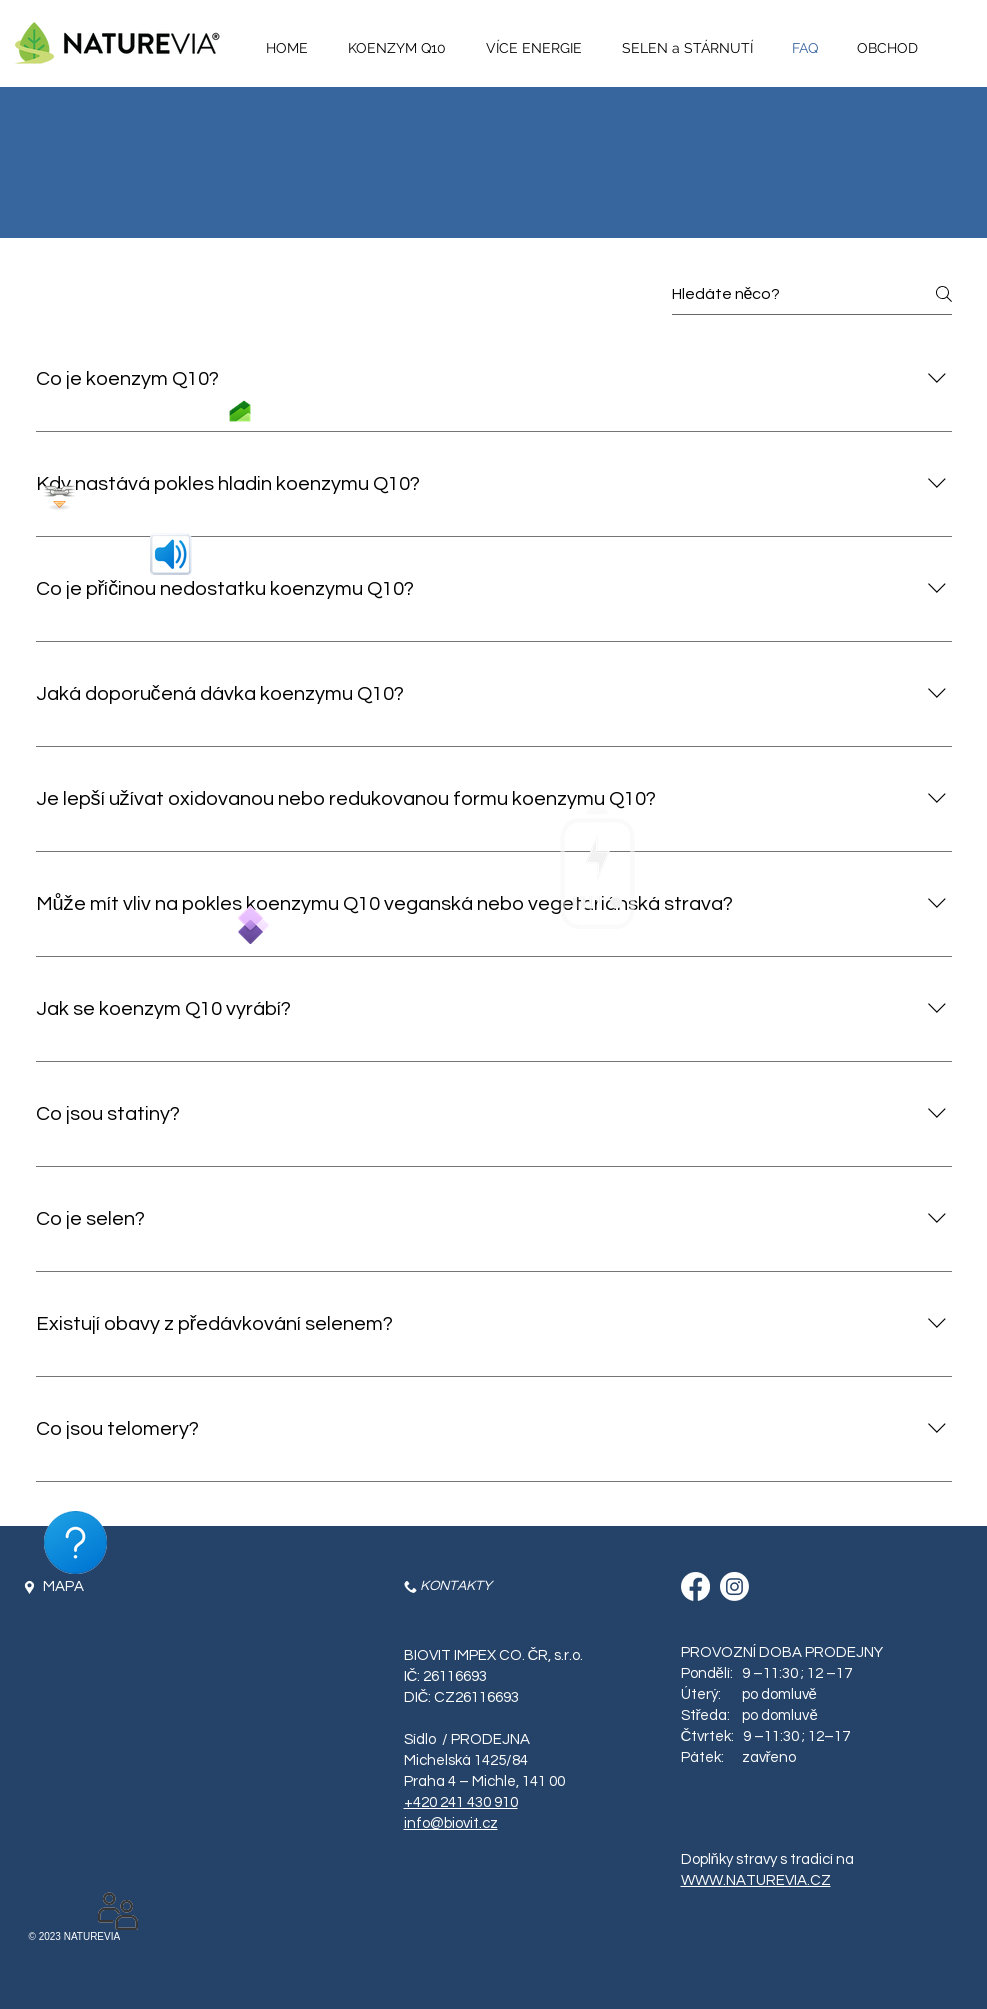 The image size is (987, 2009). Describe the element at coordinates (253, 925) in the screenshot. I see `open microsoft power apps operations` at that location.